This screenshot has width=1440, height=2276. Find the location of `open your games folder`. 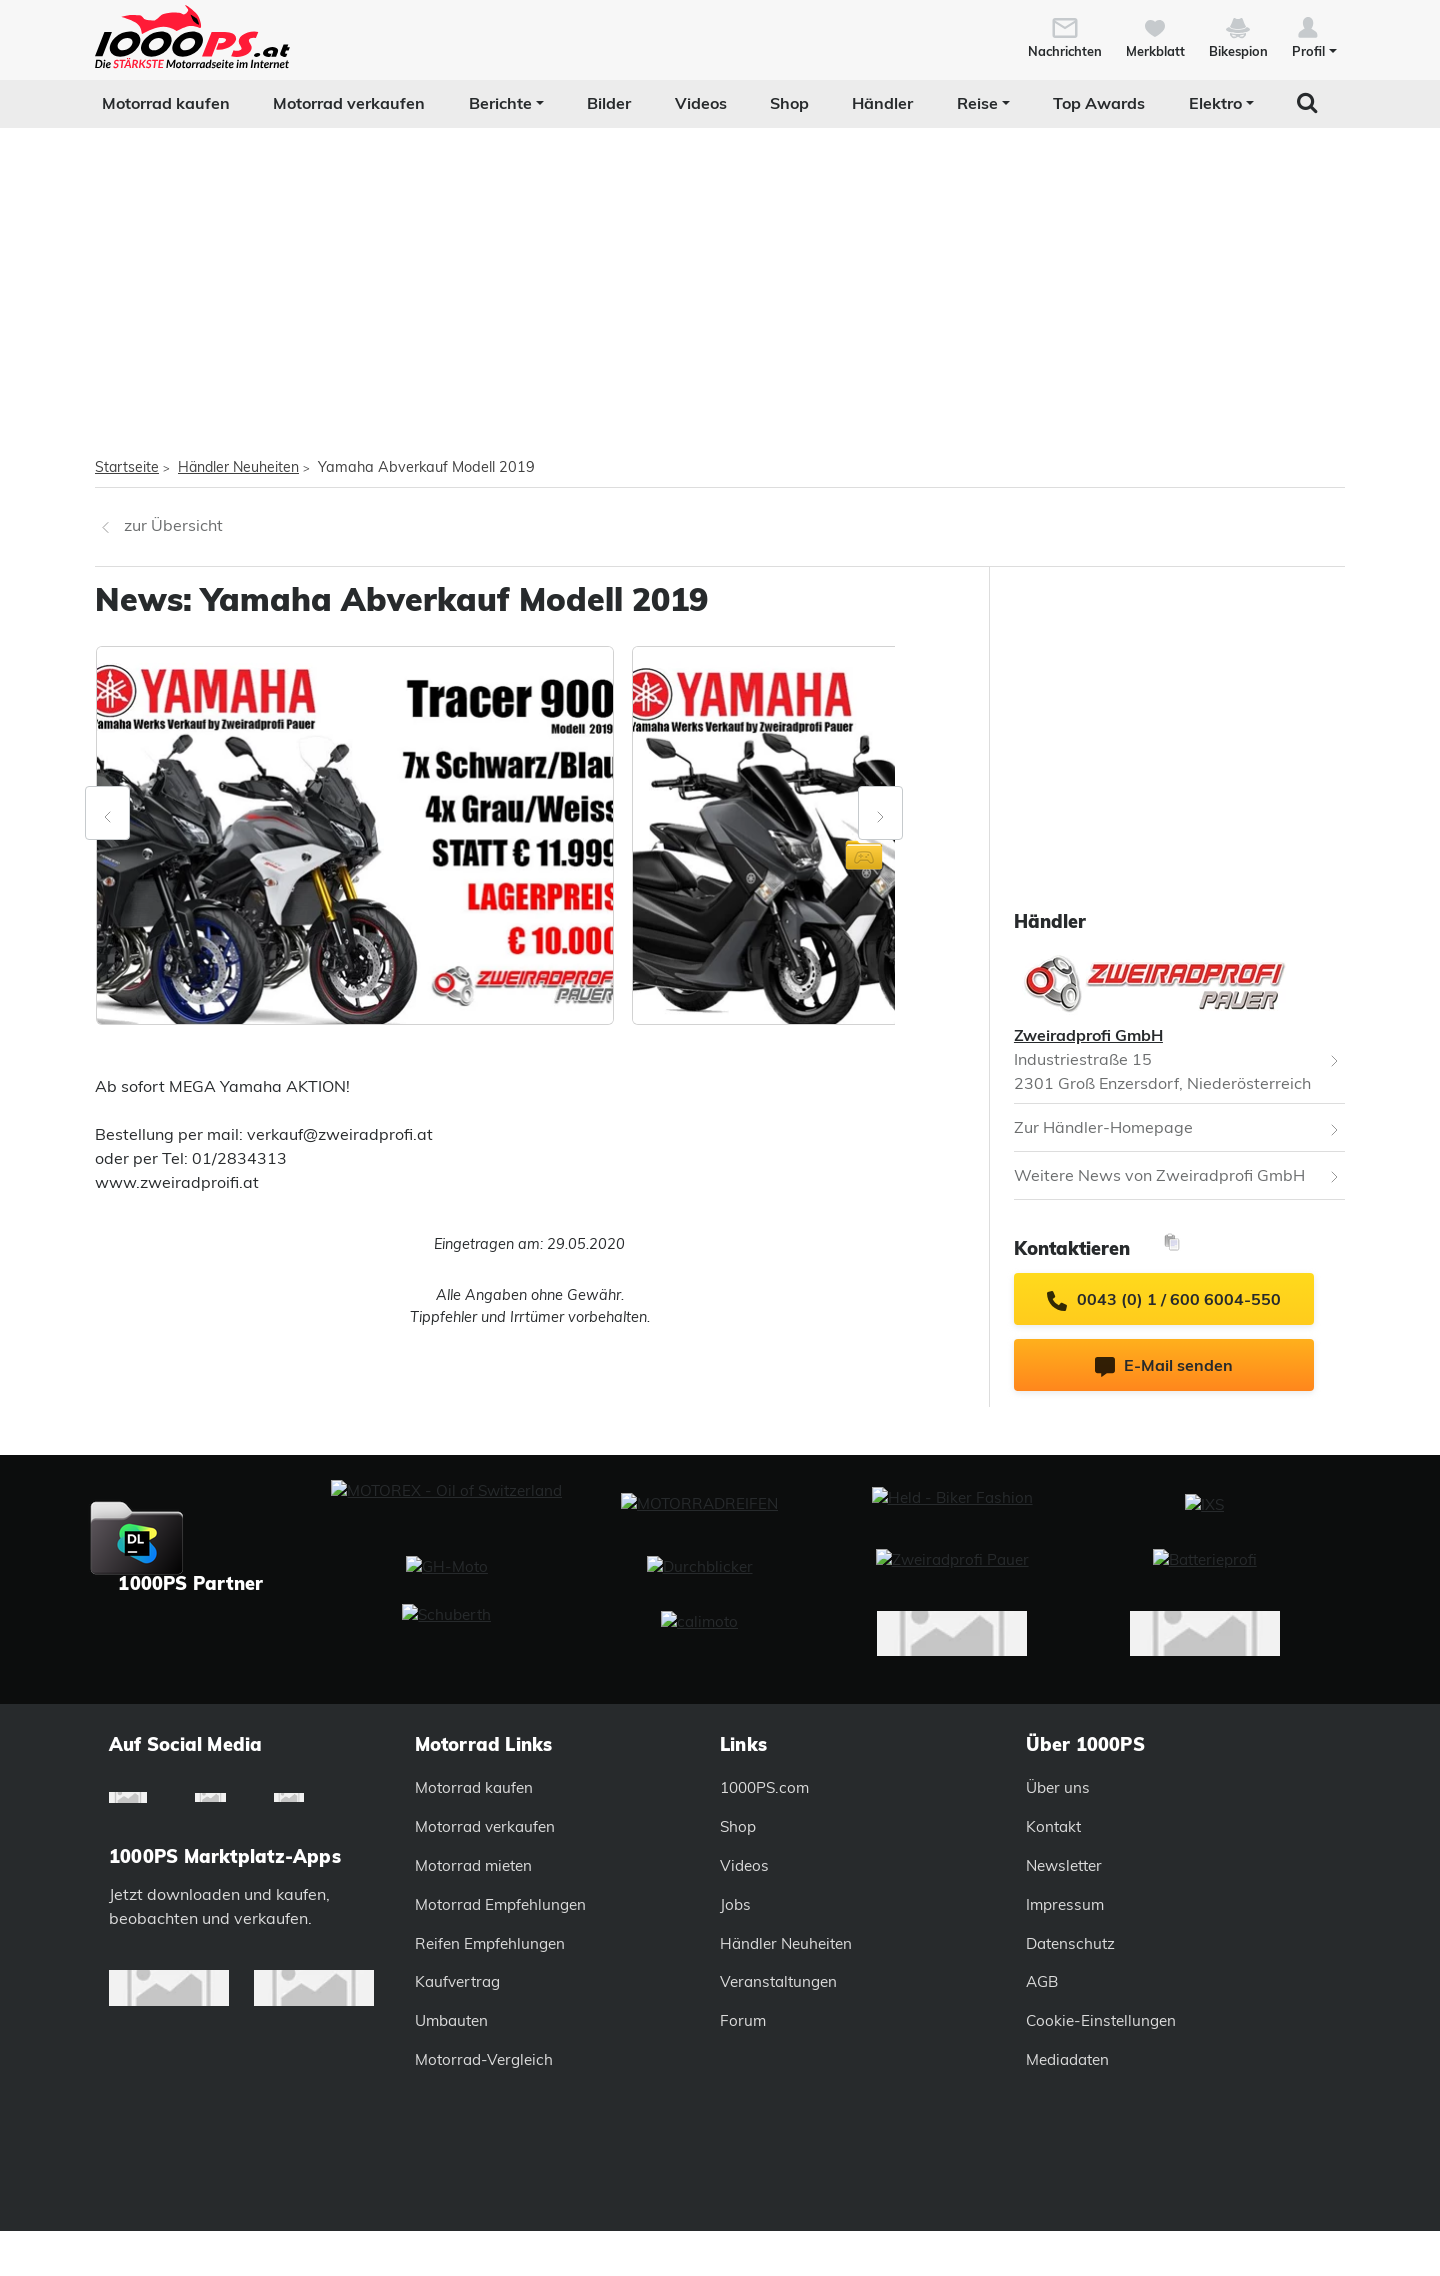

open your games folder is located at coordinates (864, 855).